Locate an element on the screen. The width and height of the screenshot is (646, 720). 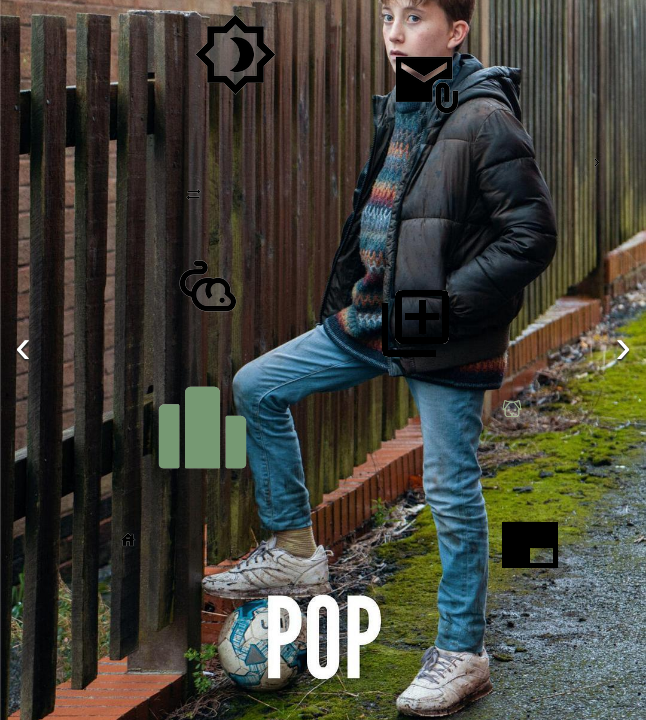
go to home screen is located at coordinates (128, 540).